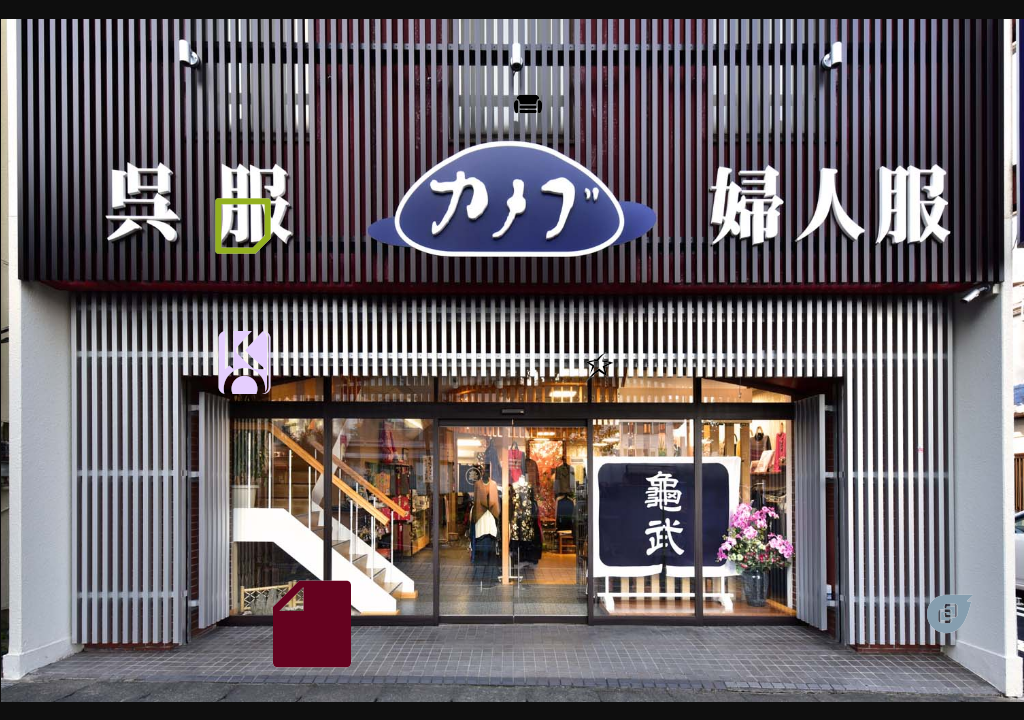 This screenshot has width=1024, height=720. Describe the element at coordinates (243, 226) in the screenshot. I see `create a new sticky note` at that location.